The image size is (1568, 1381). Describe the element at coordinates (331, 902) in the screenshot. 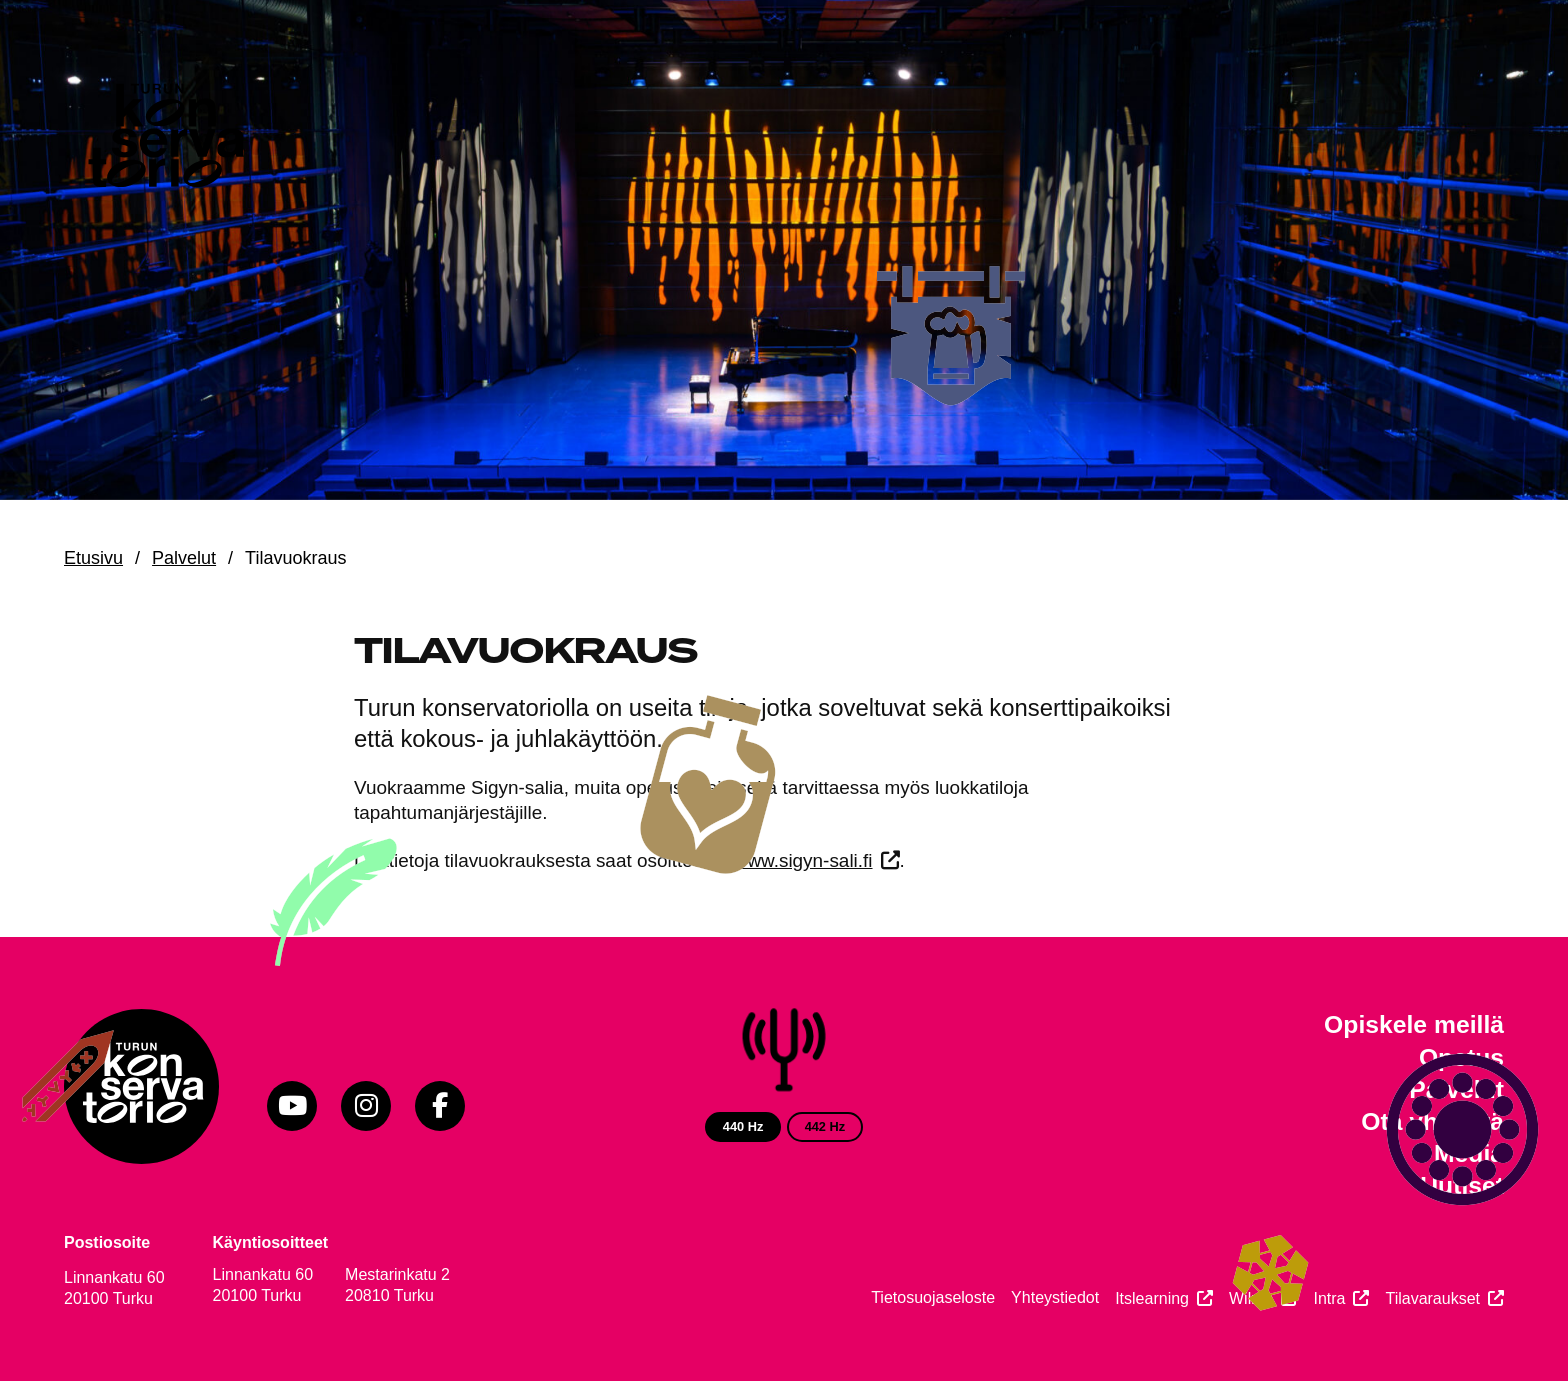

I see `compose a new message or post` at that location.